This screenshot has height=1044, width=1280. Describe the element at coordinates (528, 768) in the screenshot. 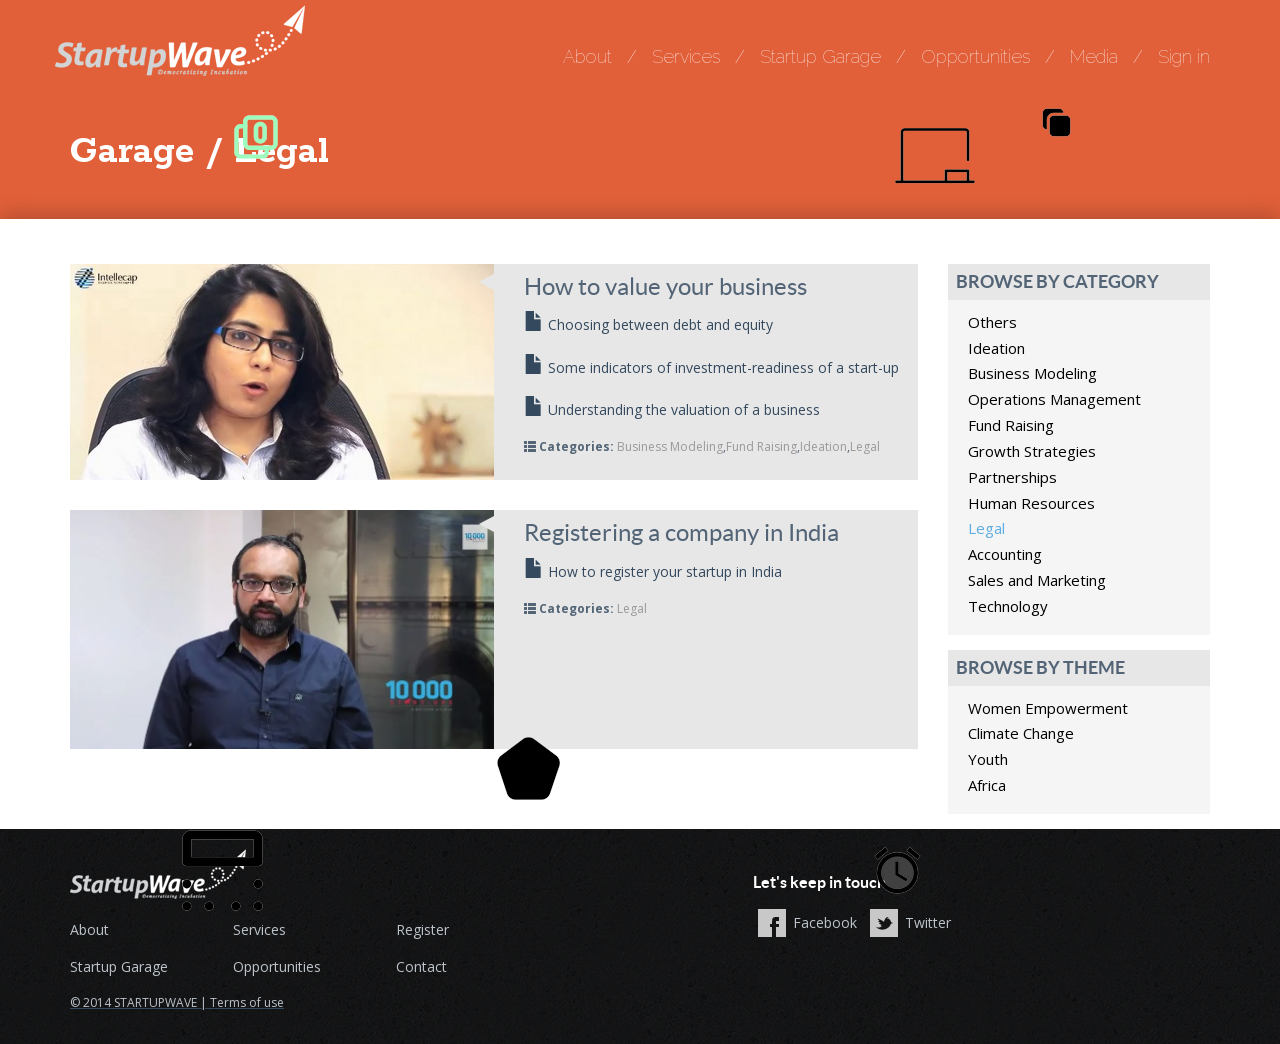

I see `indicates a pentagon shape or geometric element` at that location.